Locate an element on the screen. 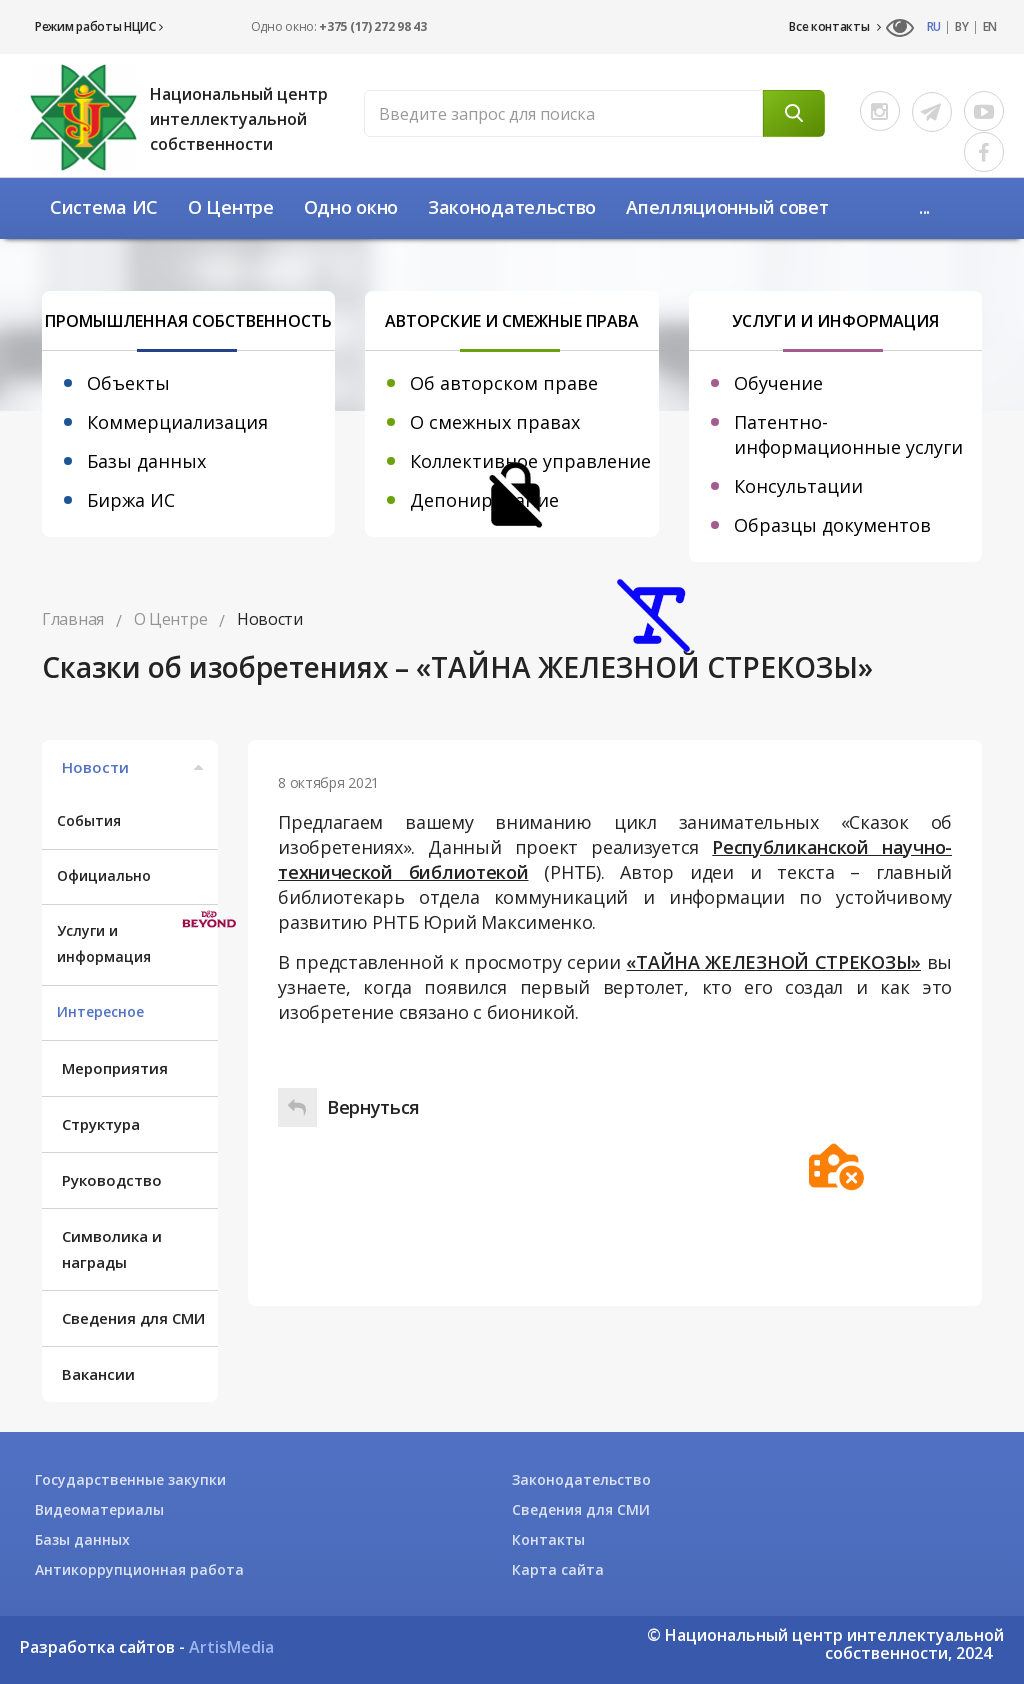 Image resolution: width=1024 pixels, height=1684 pixels. indicates connection is not encrypted or secure is located at coordinates (515, 495).